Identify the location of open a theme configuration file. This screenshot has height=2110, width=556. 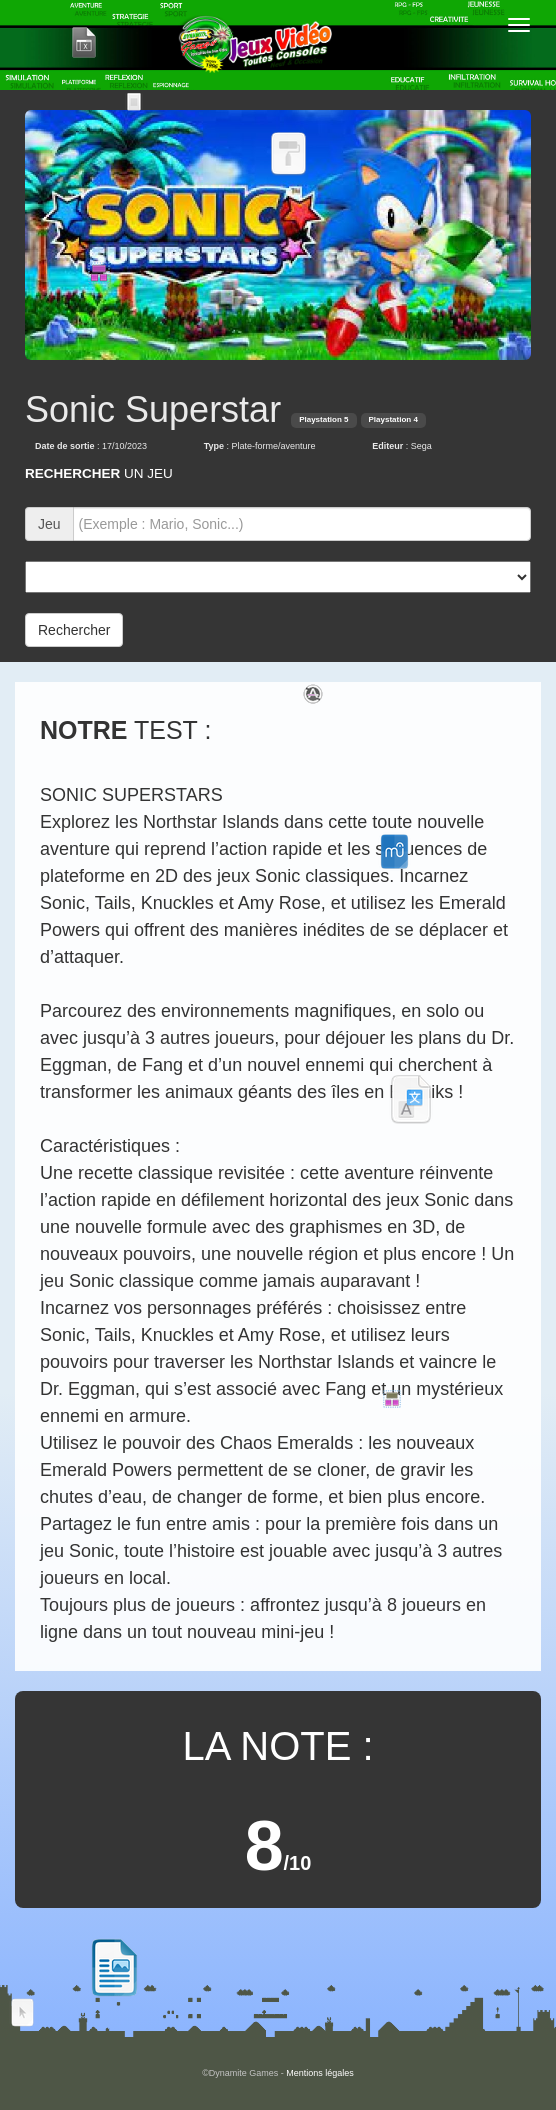
(288, 153).